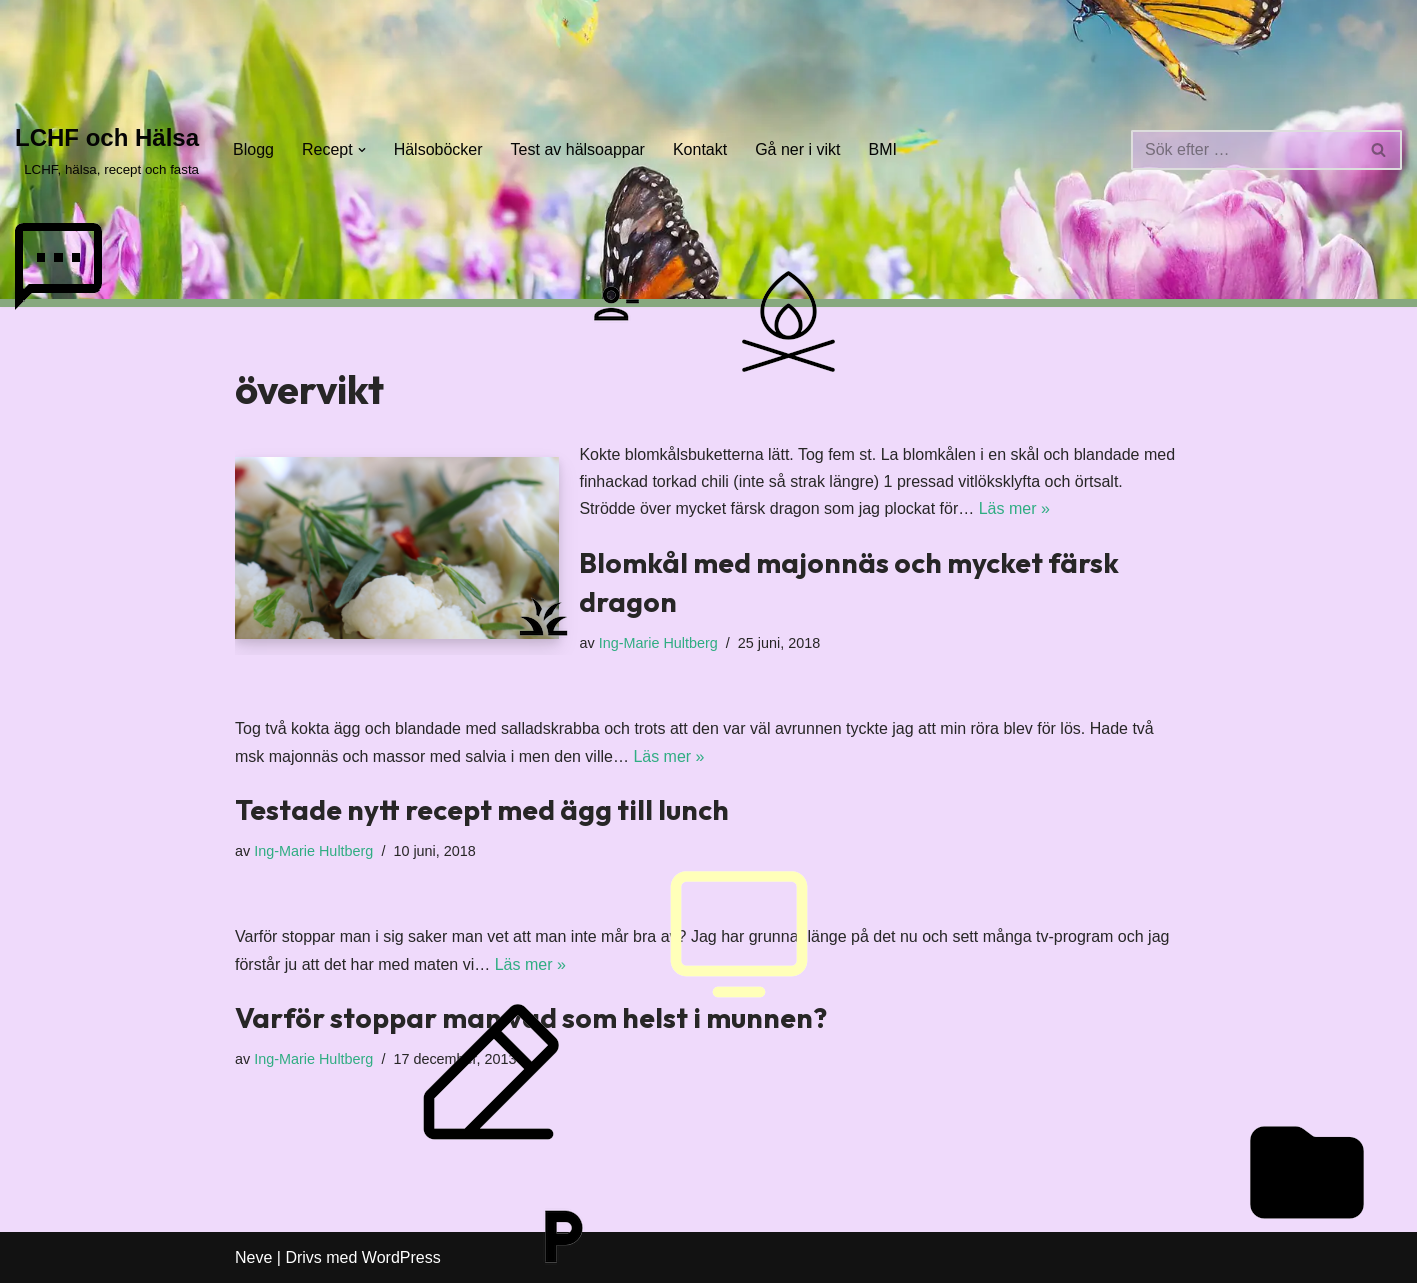 The height and width of the screenshot is (1283, 1417). Describe the element at coordinates (615, 303) in the screenshot. I see `remove a contact or friend` at that location.